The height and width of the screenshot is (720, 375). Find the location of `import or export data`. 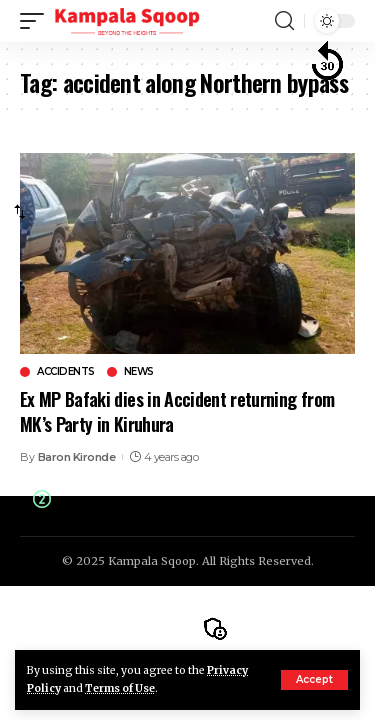

import or export data is located at coordinates (20, 212).